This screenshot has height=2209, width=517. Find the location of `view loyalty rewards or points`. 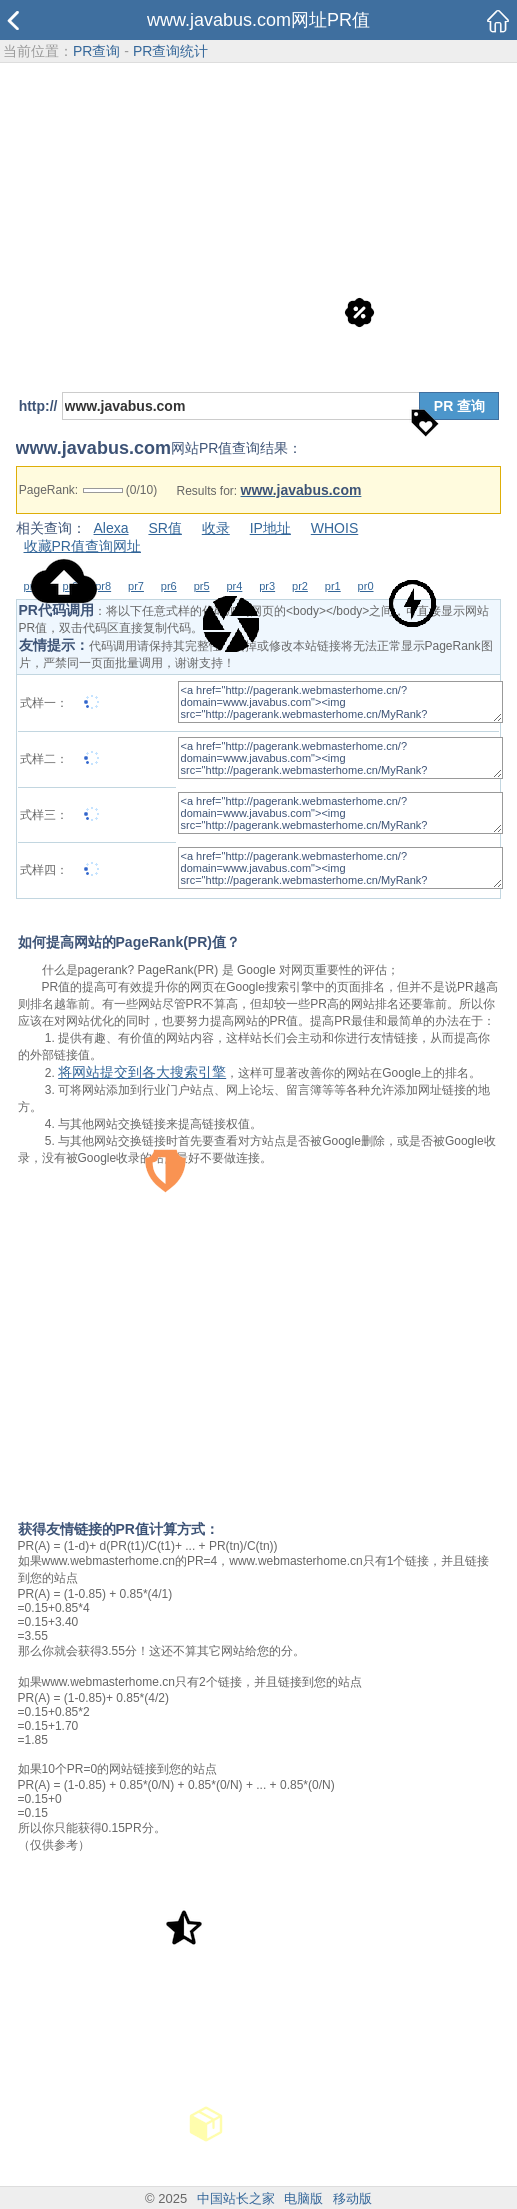

view loyalty rewards or points is located at coordinates (424, 422).